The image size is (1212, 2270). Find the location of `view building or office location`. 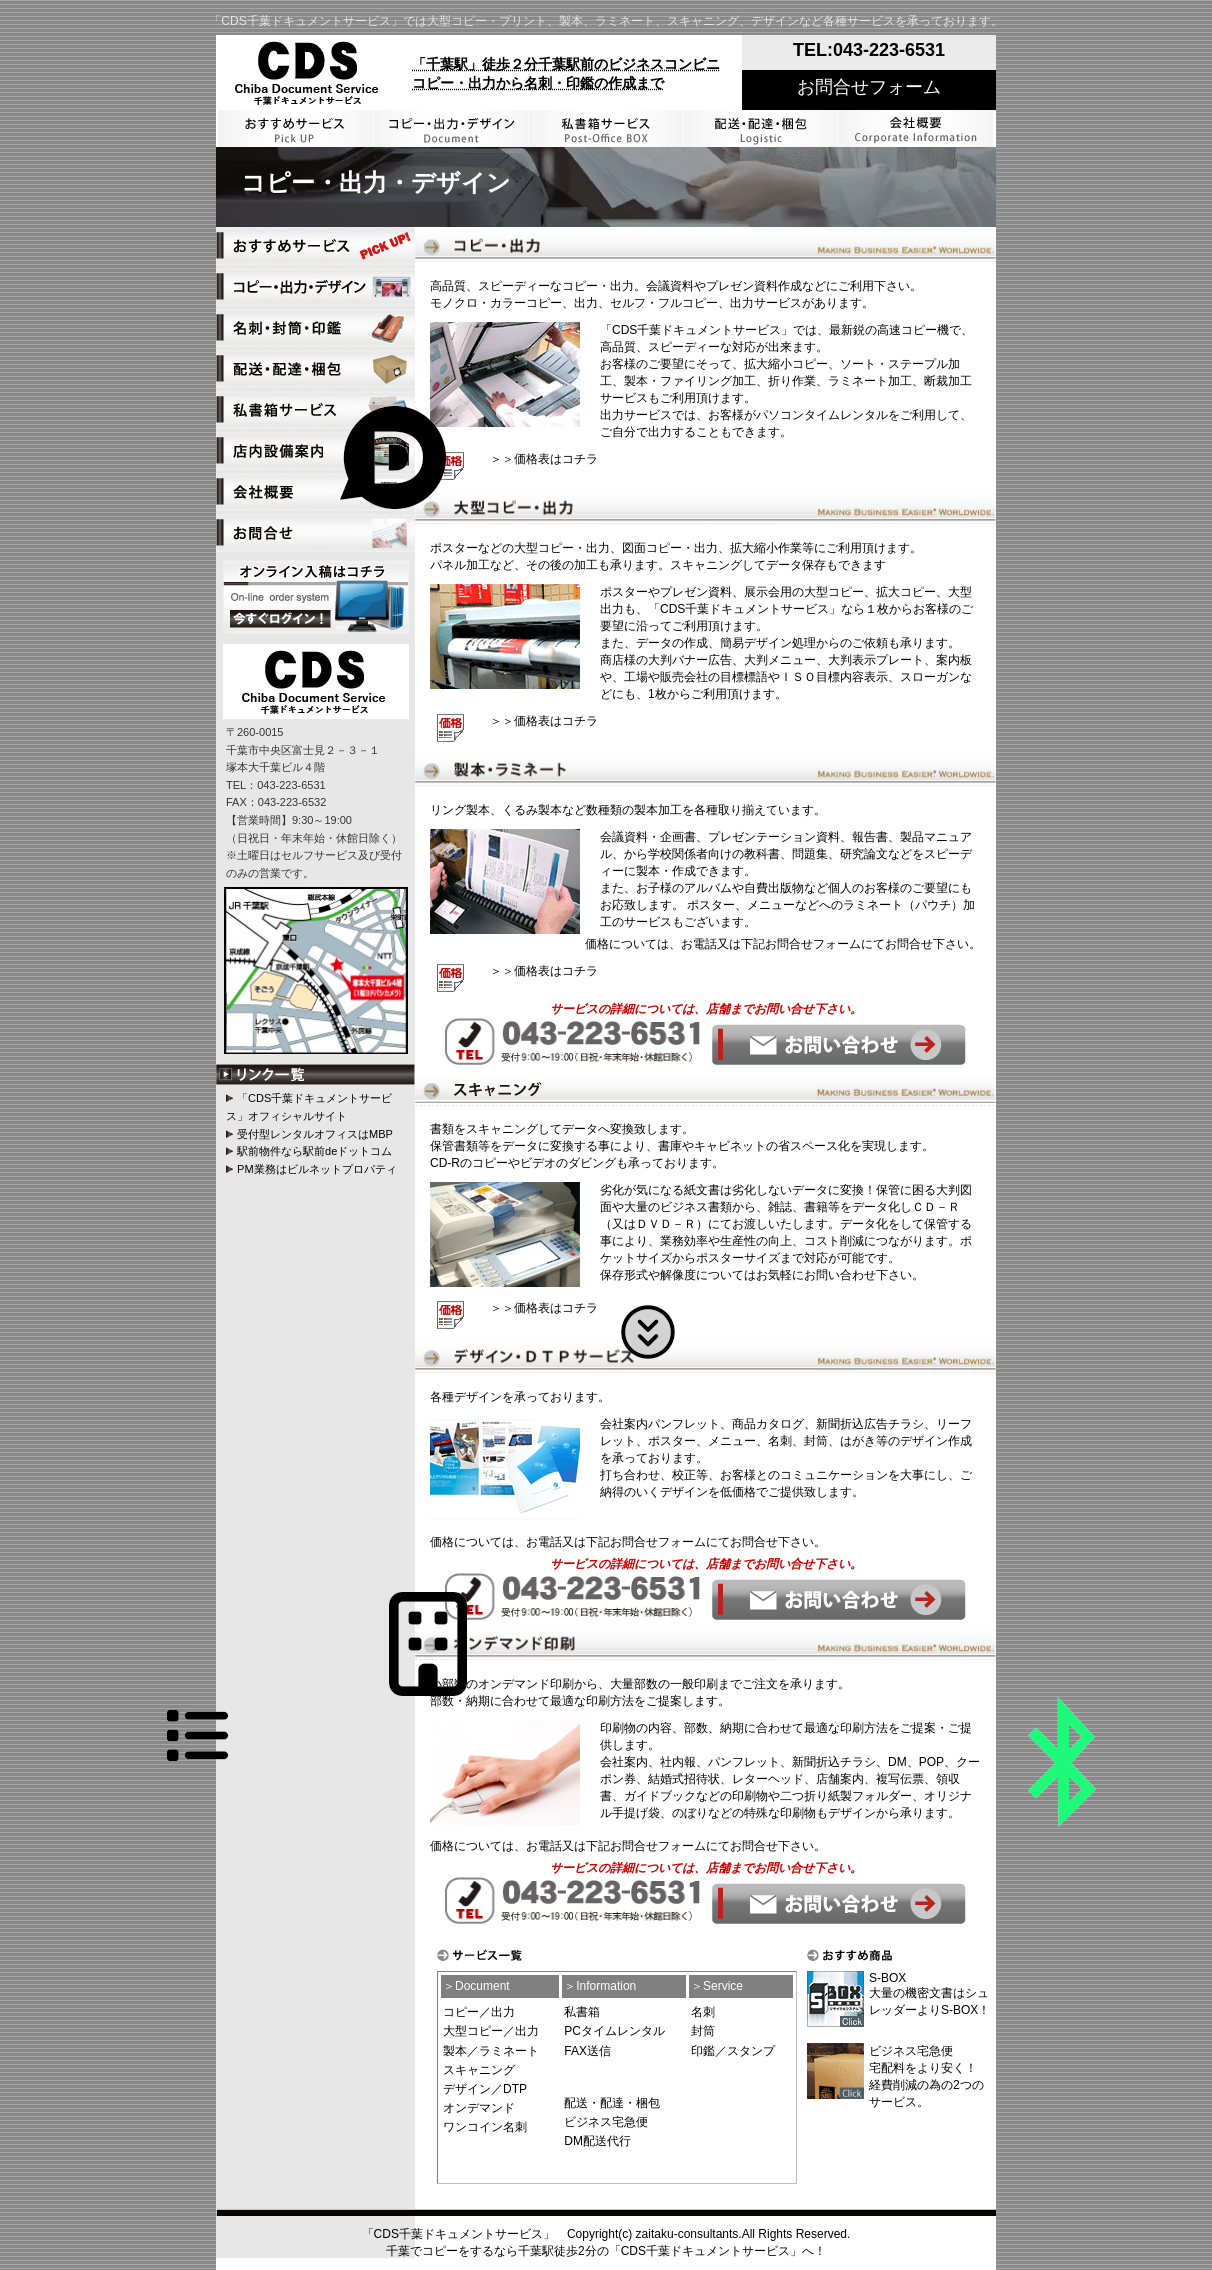

view building or office location is located at coordinates (428, 1644).